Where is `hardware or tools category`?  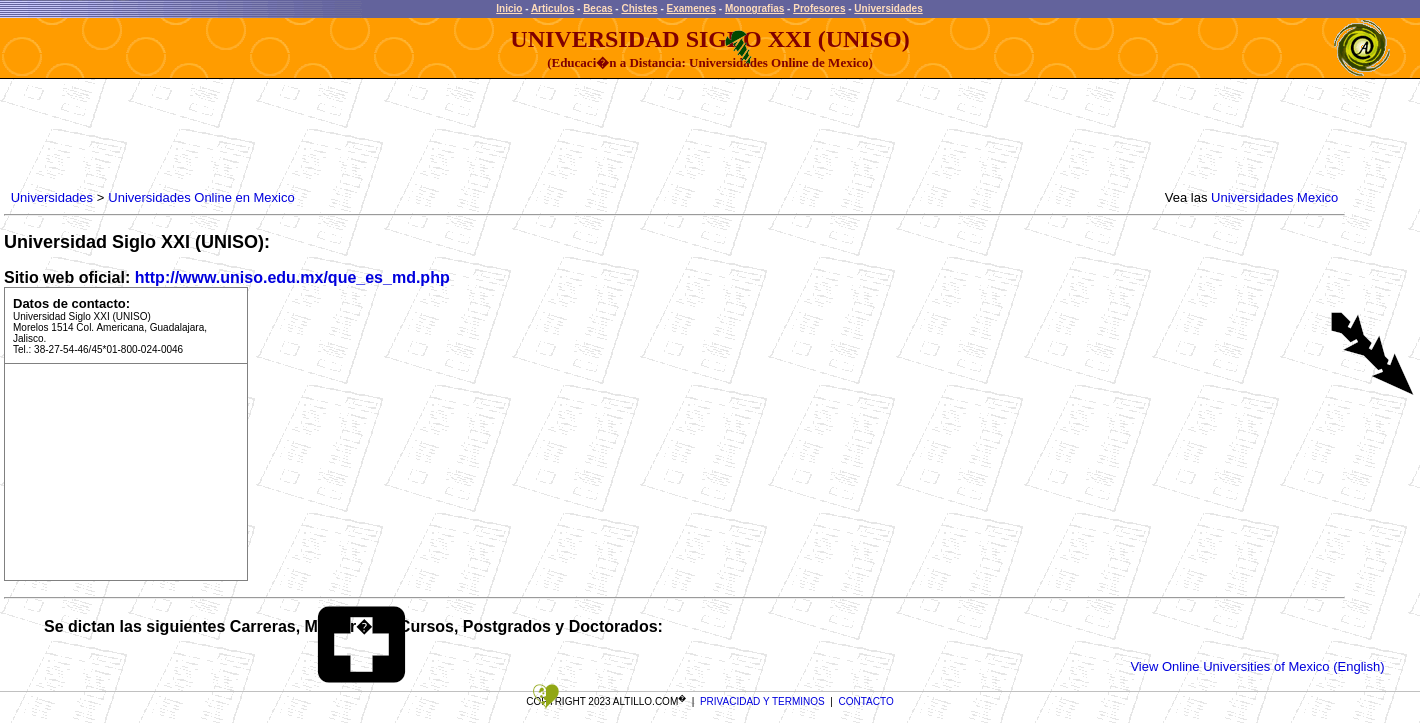
hardware or tools category is located at coordinates (738, 47).